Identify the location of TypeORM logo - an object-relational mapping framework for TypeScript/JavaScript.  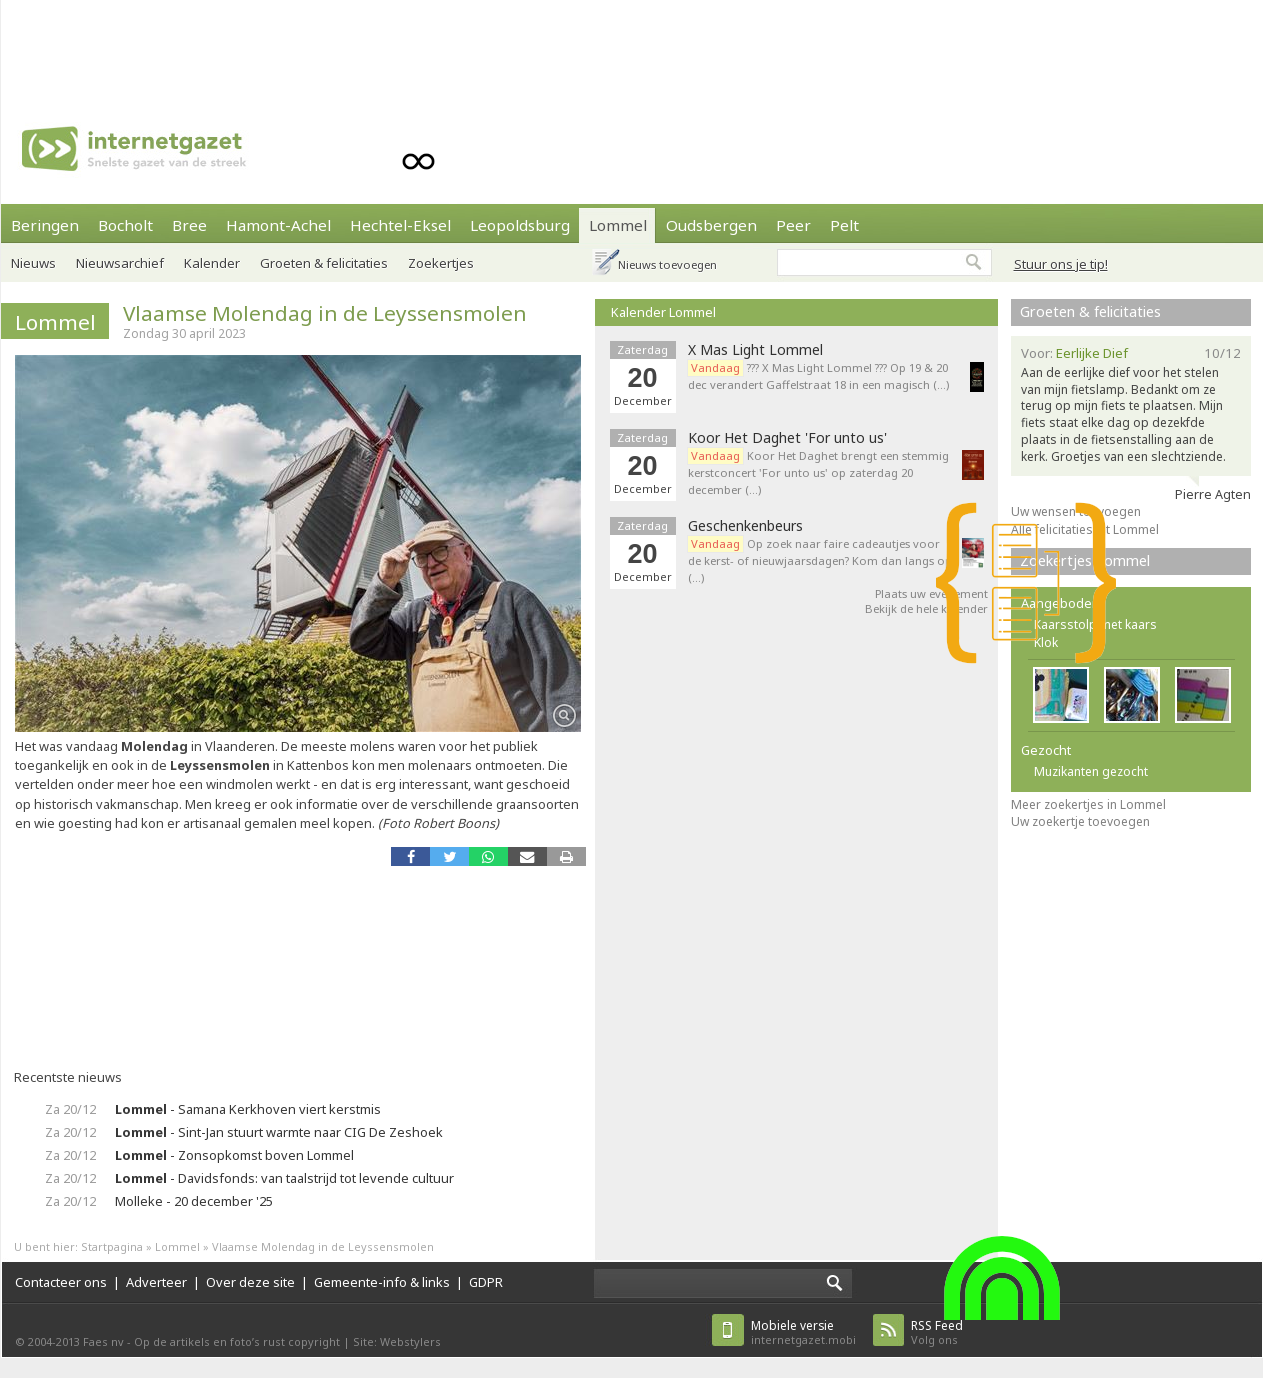
(1026, 583).